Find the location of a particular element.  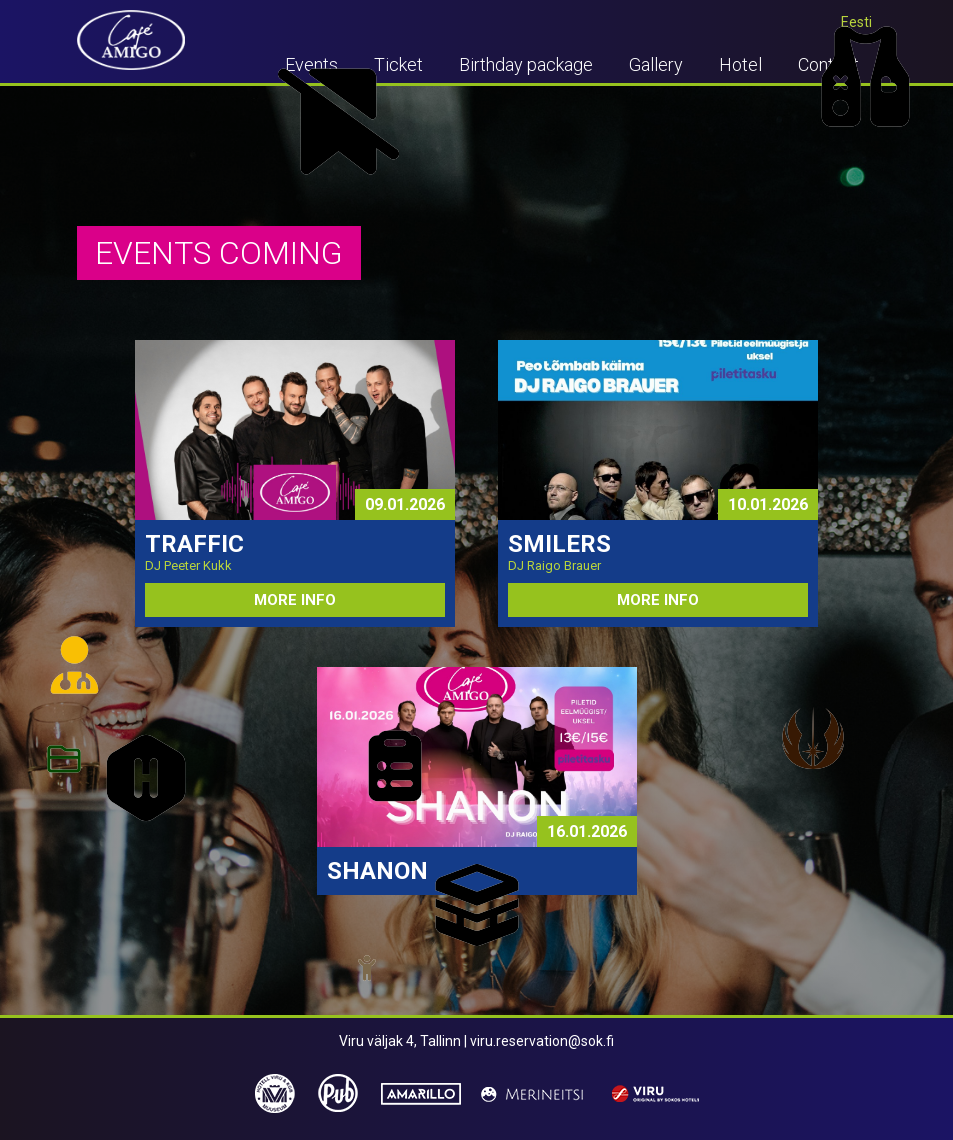

access islamic prayer times or qibla direction is located at coordinates (477, 905).